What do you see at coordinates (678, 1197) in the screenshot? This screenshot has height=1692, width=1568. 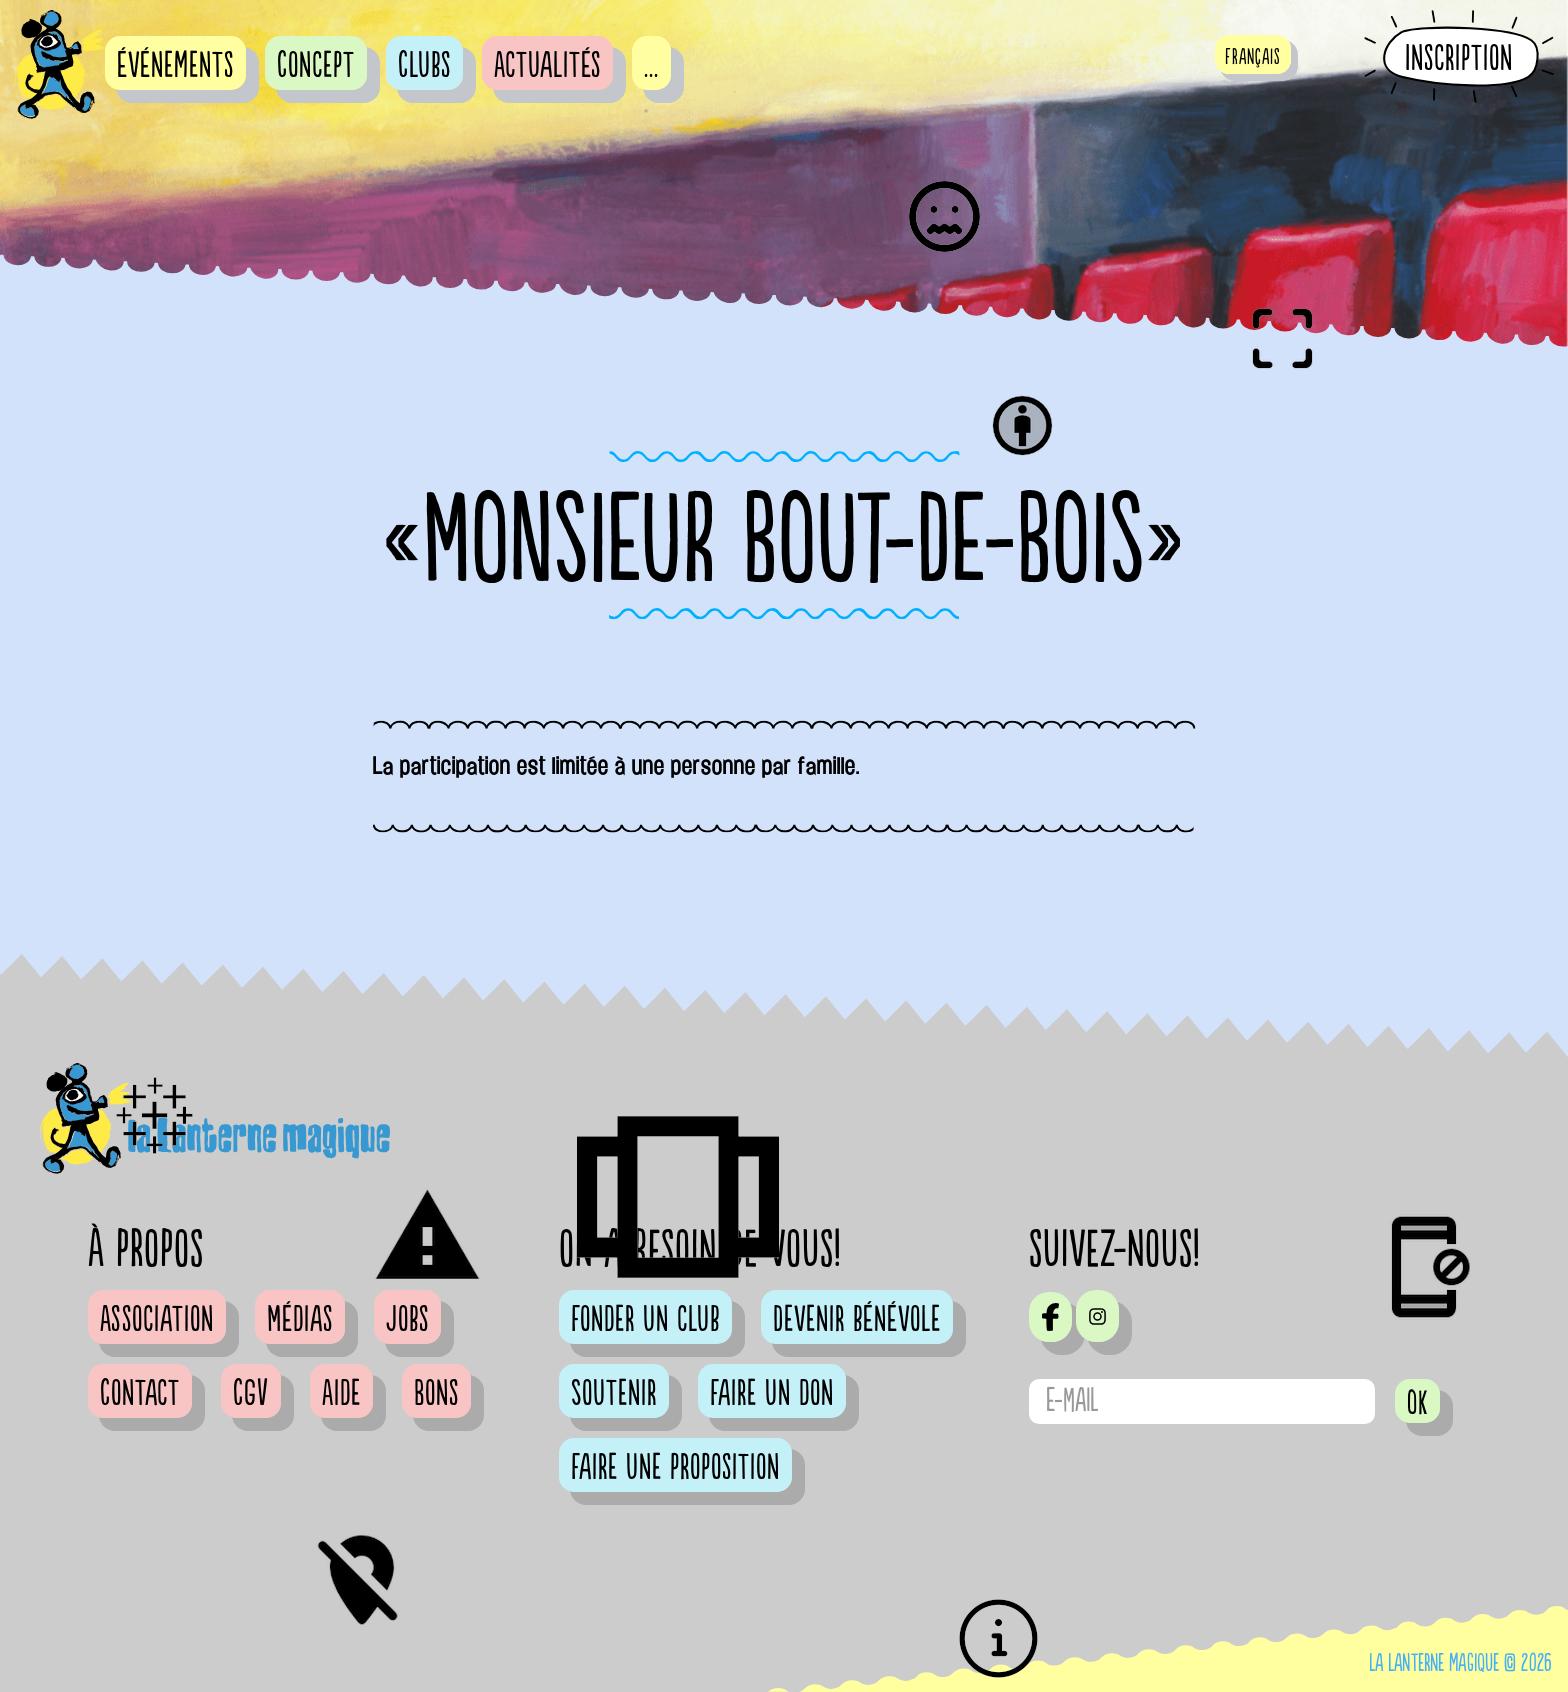 I see `view content in carousel mode` at bounding box center [678, 1197].